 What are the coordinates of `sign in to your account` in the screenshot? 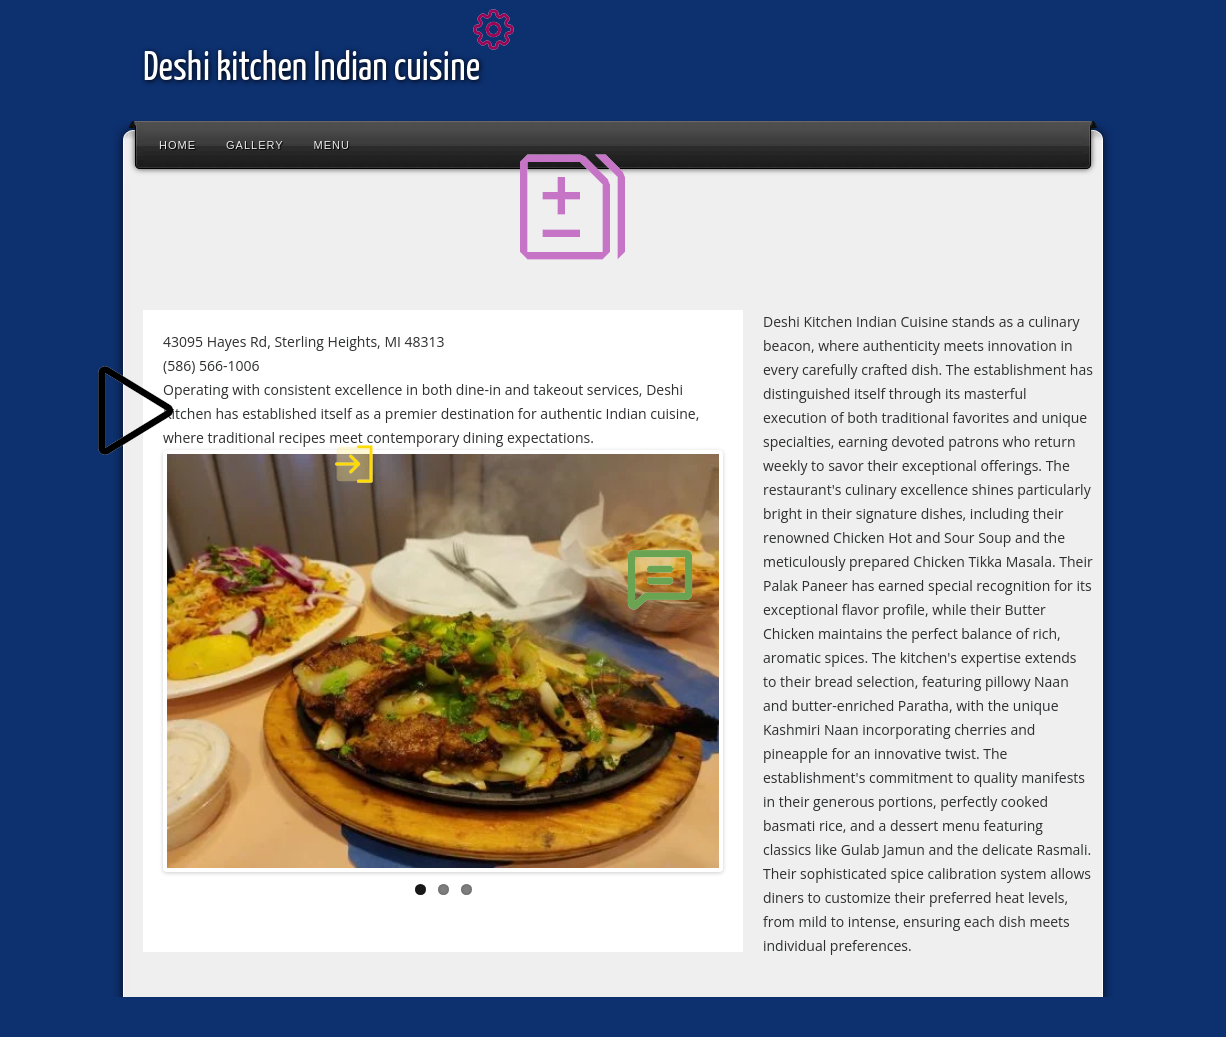 It's located at (357, 464).